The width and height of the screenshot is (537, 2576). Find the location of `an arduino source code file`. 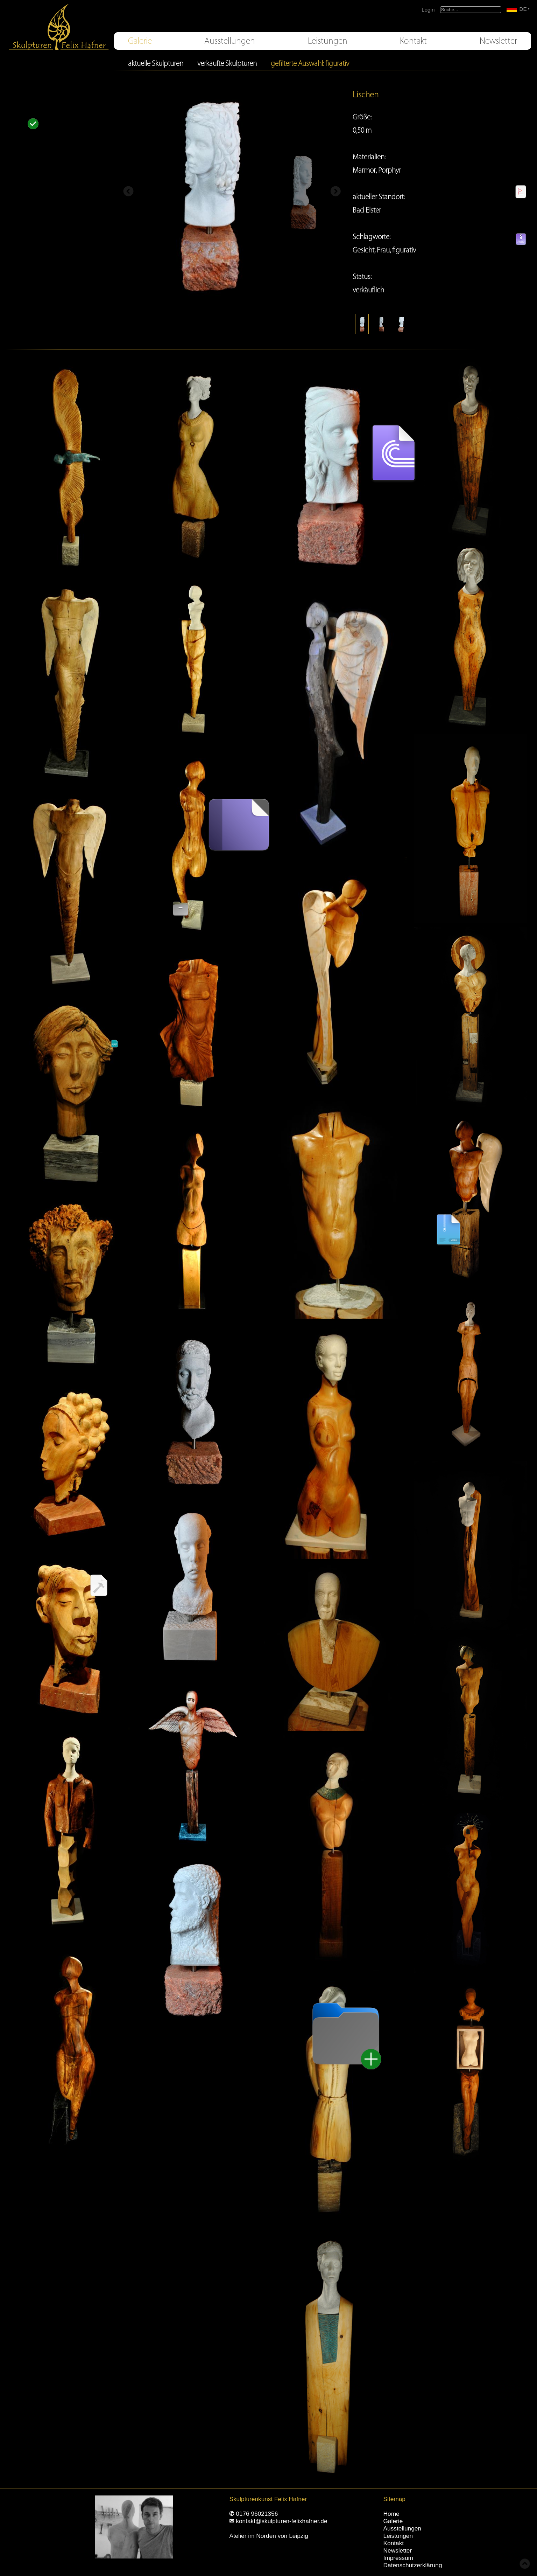

an arduino source code file is located at coordinates (114, 1043).